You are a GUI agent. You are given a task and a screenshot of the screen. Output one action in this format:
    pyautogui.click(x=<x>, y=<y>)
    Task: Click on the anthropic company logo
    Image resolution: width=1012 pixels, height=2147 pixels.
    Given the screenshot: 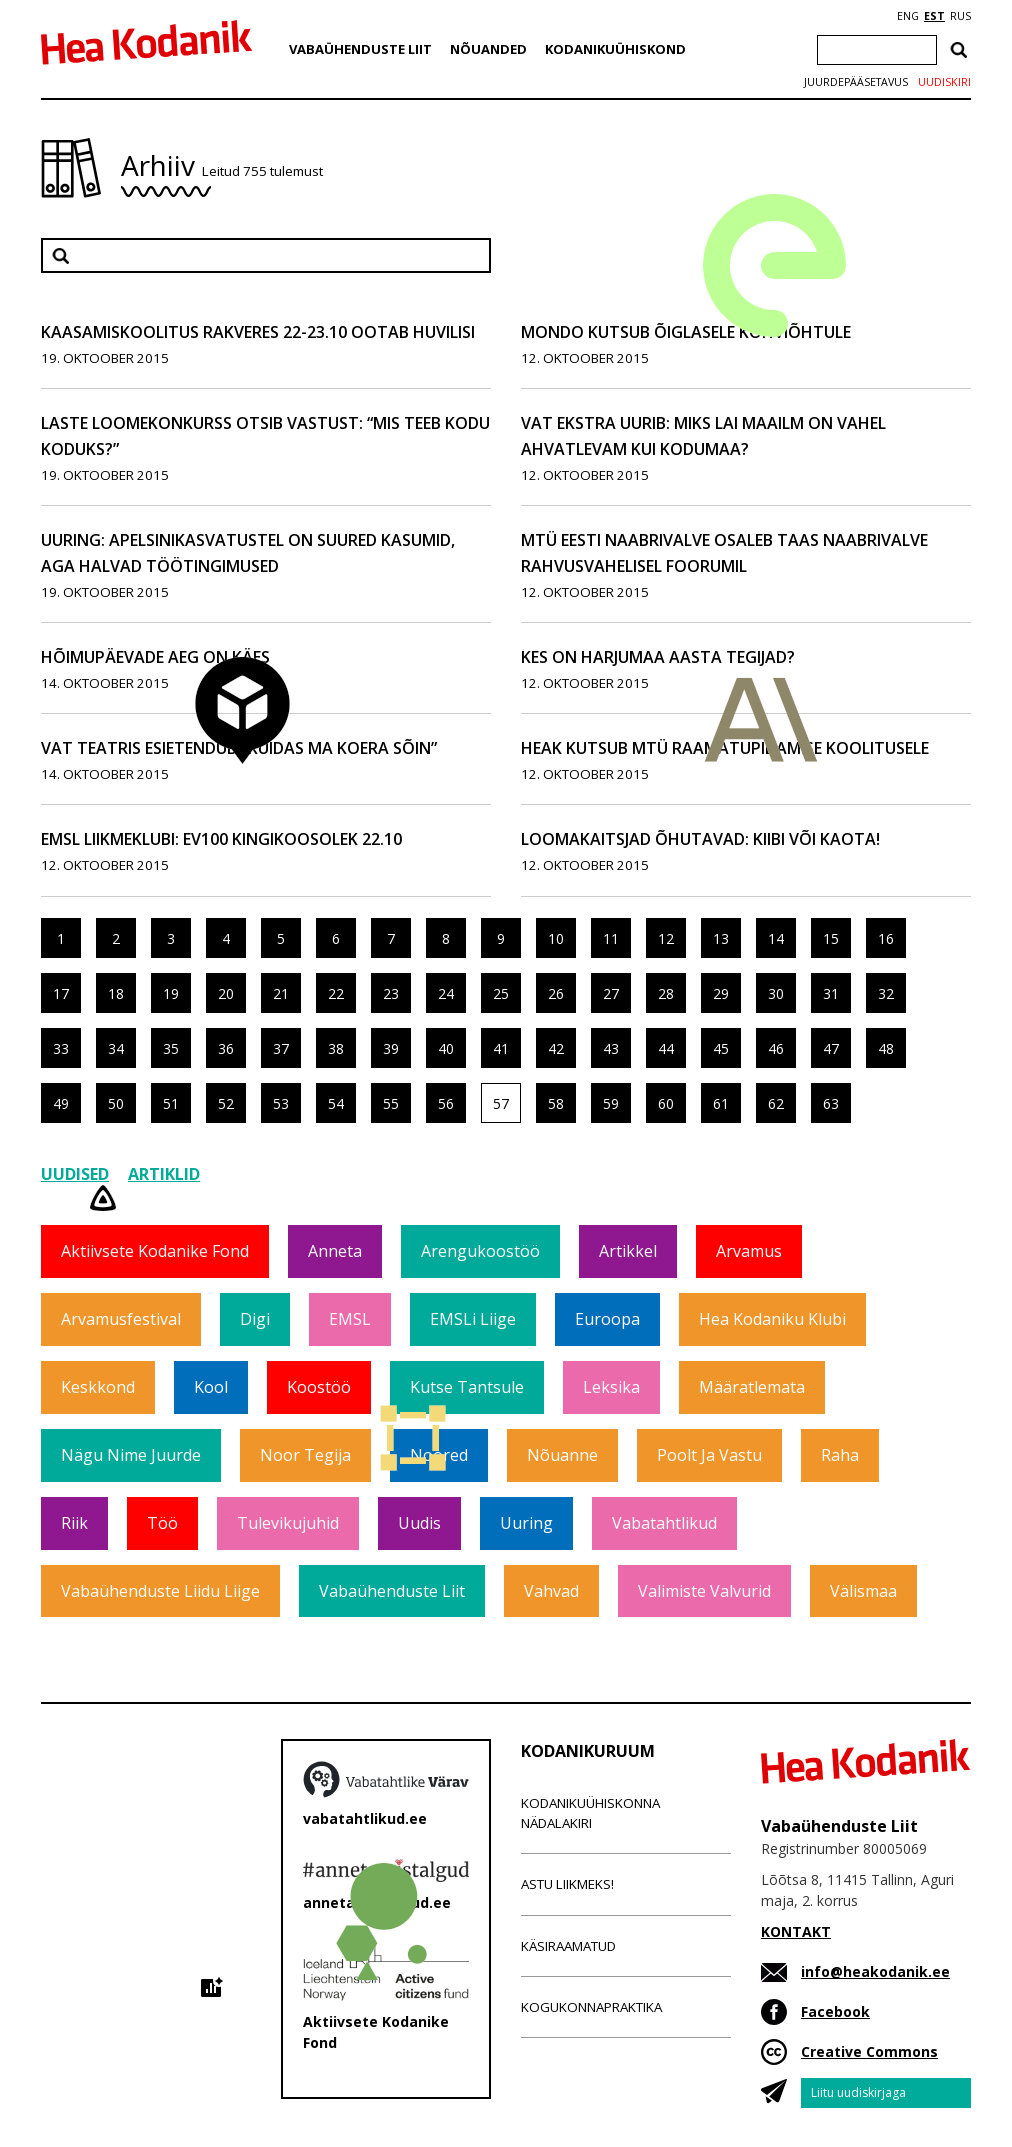 What is the action you would take?
    pyautogui.click(x=761, y=717)
    